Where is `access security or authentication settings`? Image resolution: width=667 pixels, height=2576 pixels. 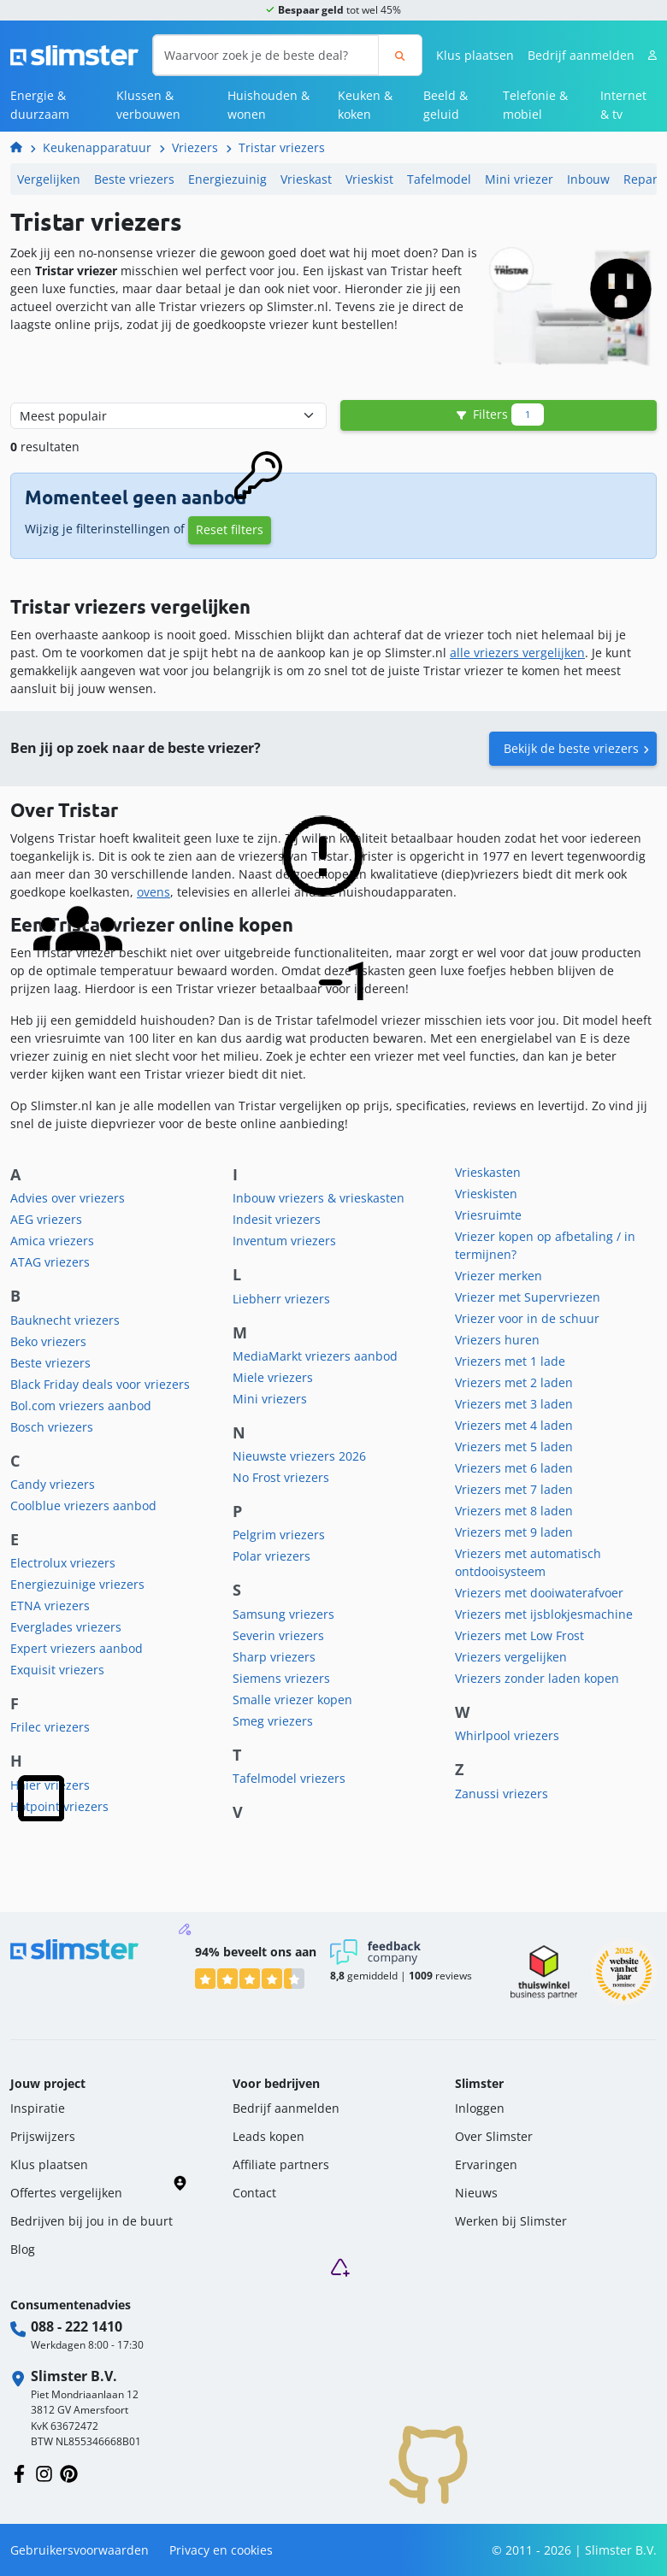
access security or authentication settings is located at coordinates (258, 475).